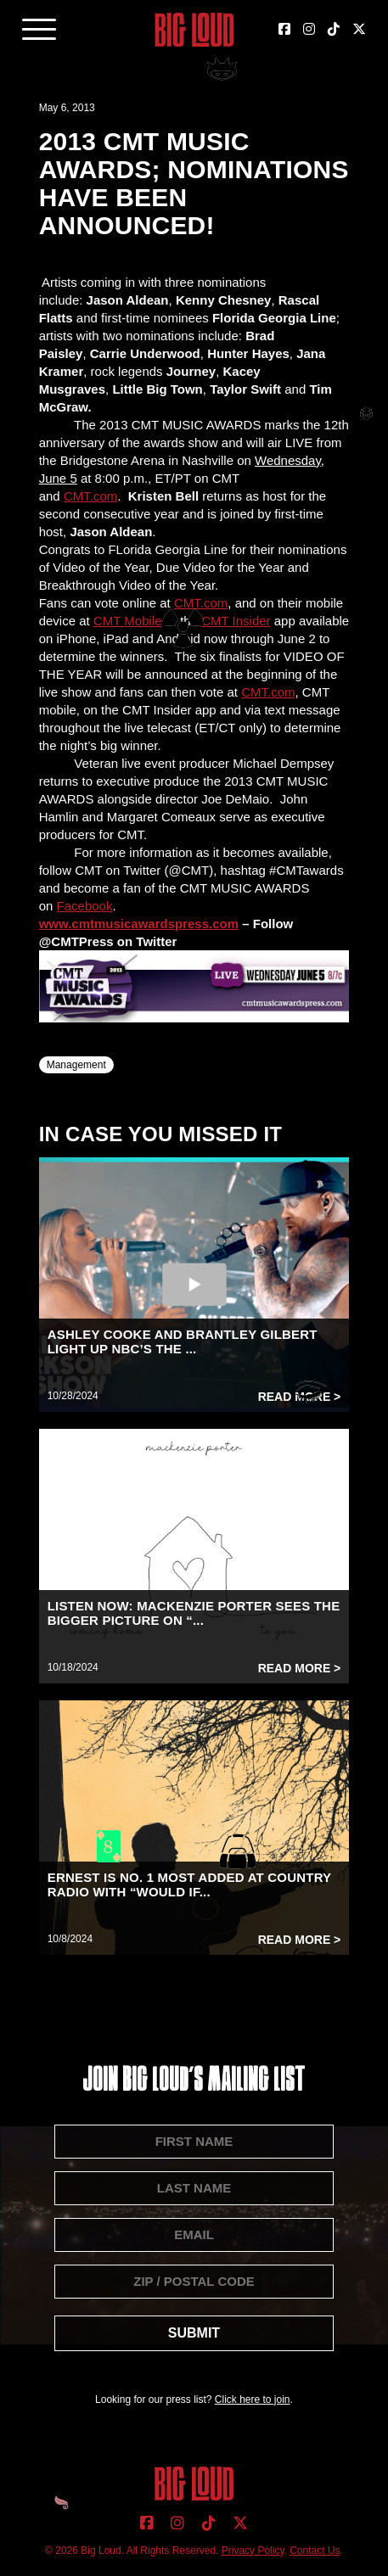  What do you see at coordinates (109, 1846) in the screenshot?
I see `select the 8 of spades card` at bounding box center [109, 1846].